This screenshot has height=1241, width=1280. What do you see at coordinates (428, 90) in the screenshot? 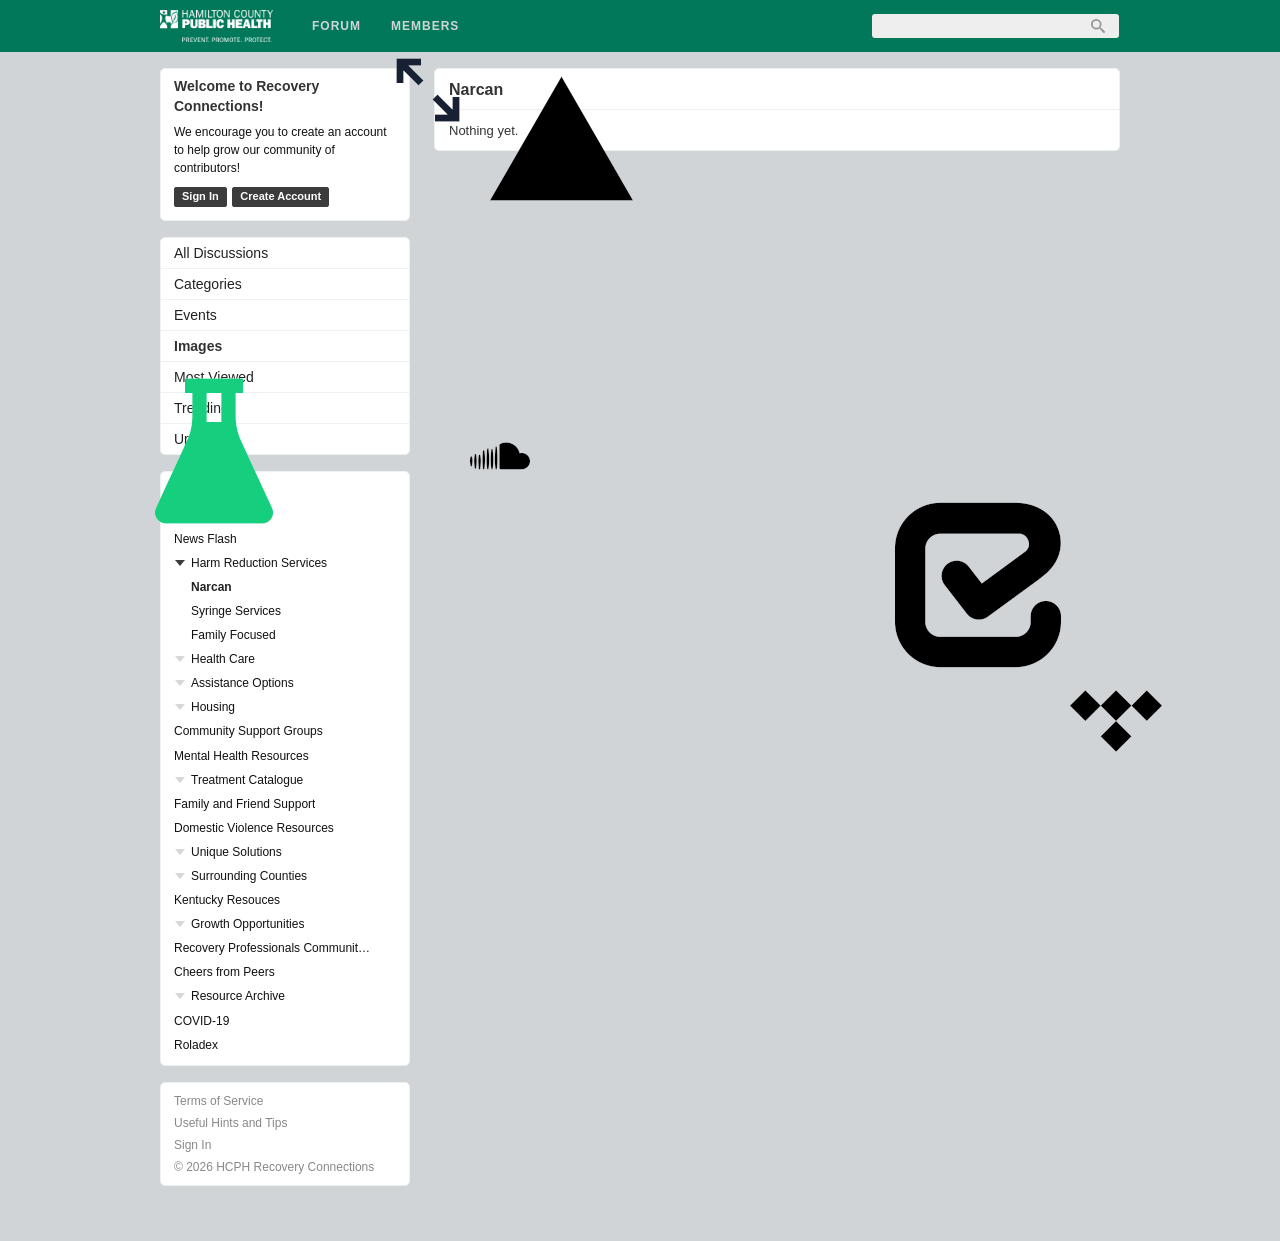
I see `expand content to full screen` at bounding box center [428, 90].